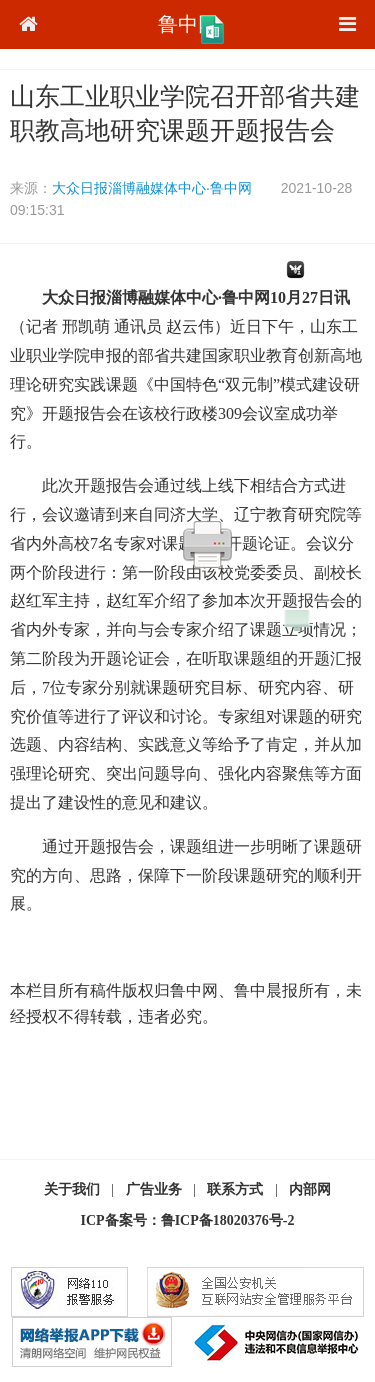 The image size is (375, 1382). What do you see at coordinates (295, 269) in the screenshot?
I see `open kandji device management agent` at bounding box center [295, 269].